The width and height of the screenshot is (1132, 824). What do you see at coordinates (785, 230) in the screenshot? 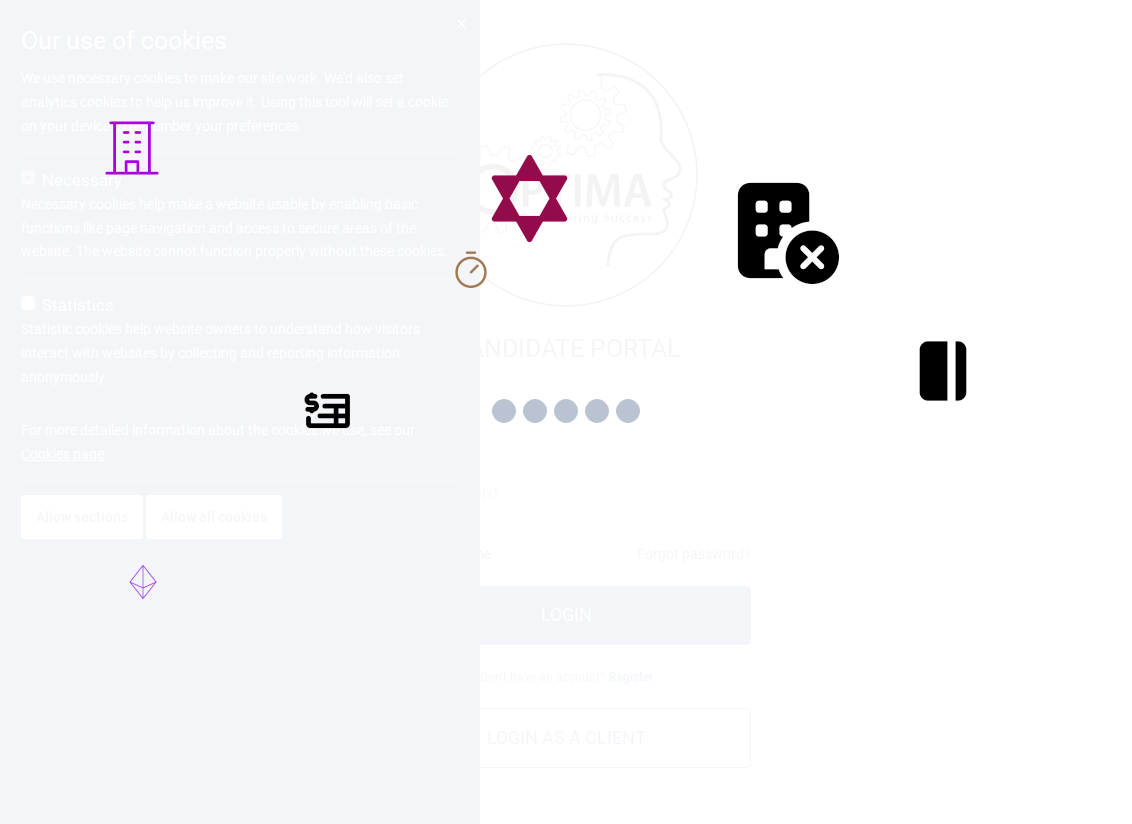
I see `remove a building or property from saved locations` at bounding box center [785, 230].